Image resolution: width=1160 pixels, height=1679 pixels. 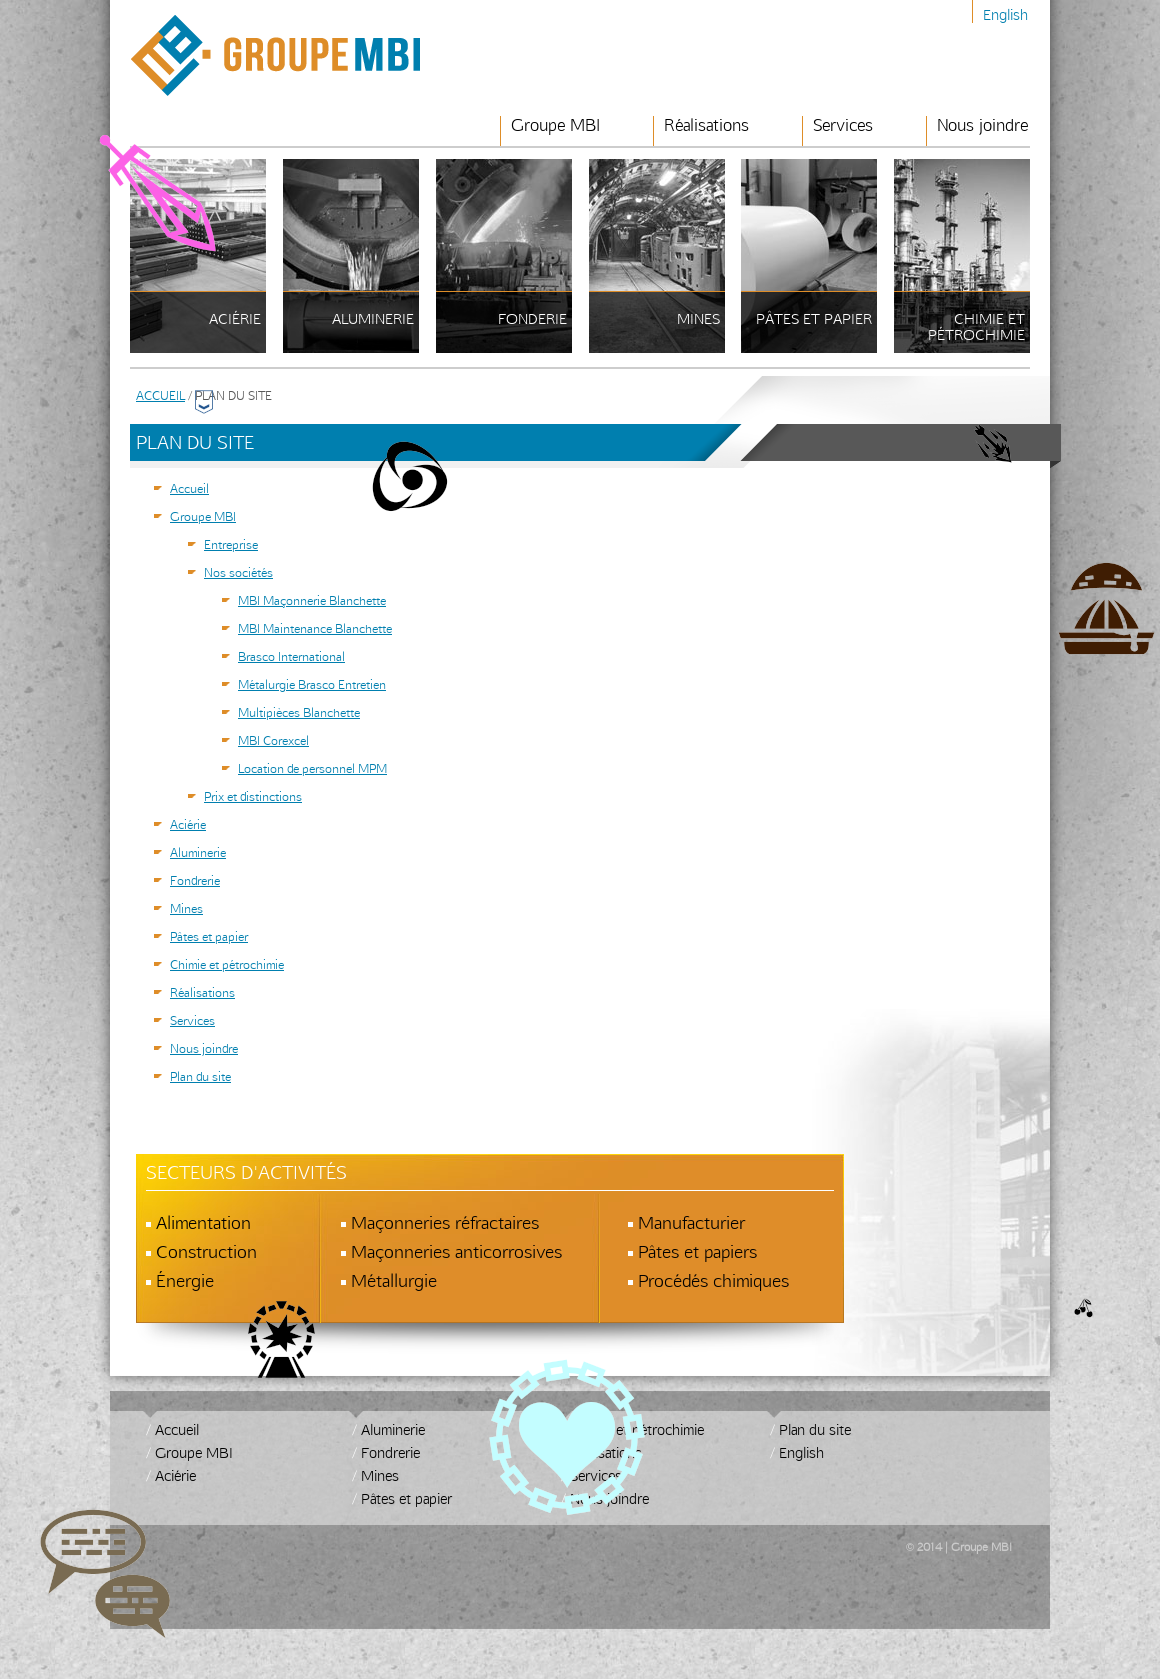 What do you see at coordinates (992, 443) in the screenshot?
I see `indicates a power attack or special ability in a game` at bounding box center [992, 443].